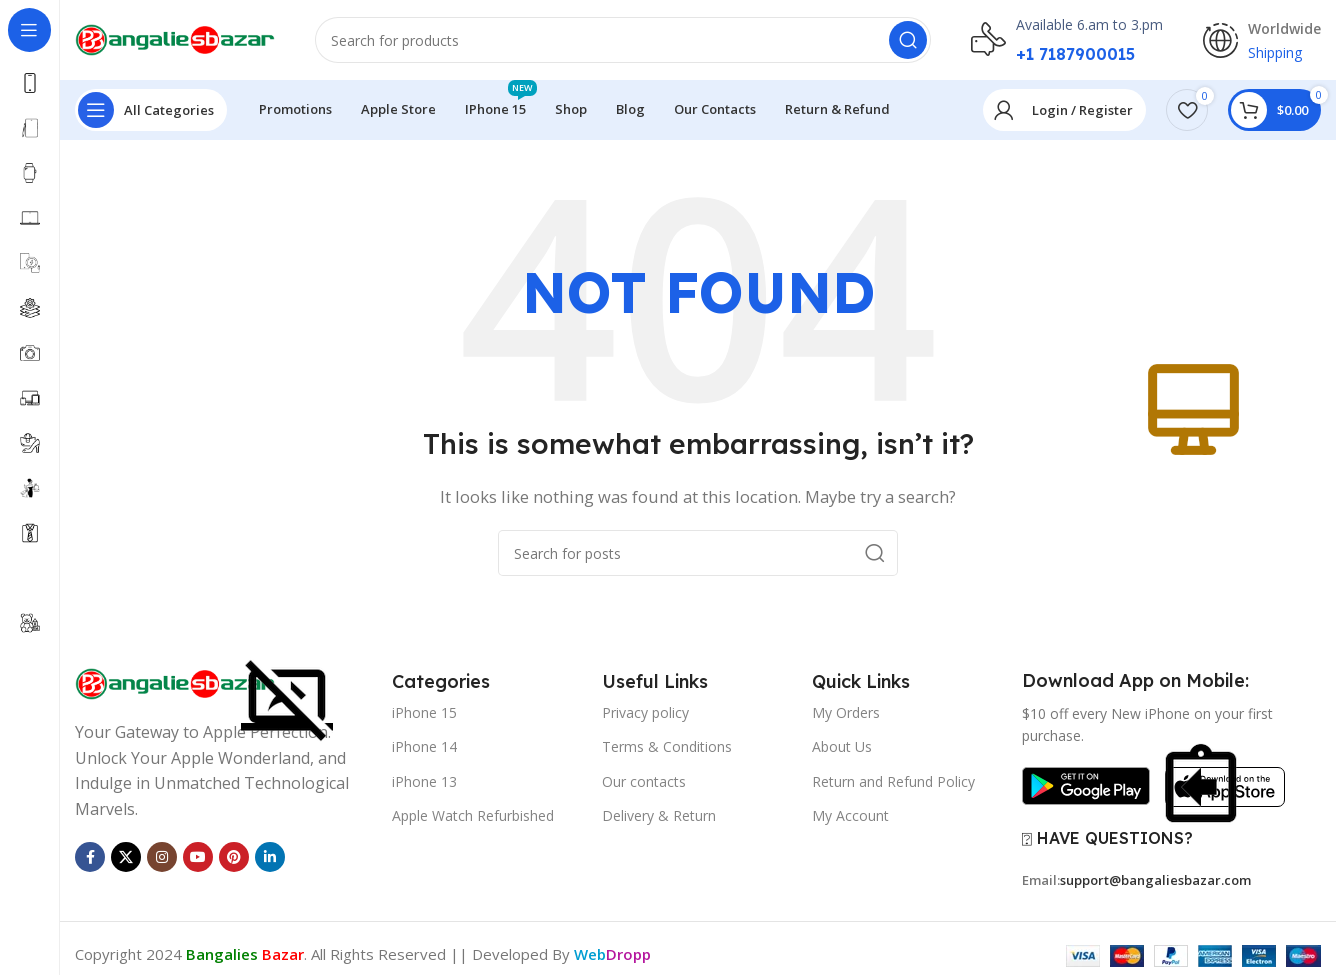 This screenshot has height=975, width=1336. Describe the element at coordinates (1193, 409) in the screenshot. I see `view on desktop display` at that location.